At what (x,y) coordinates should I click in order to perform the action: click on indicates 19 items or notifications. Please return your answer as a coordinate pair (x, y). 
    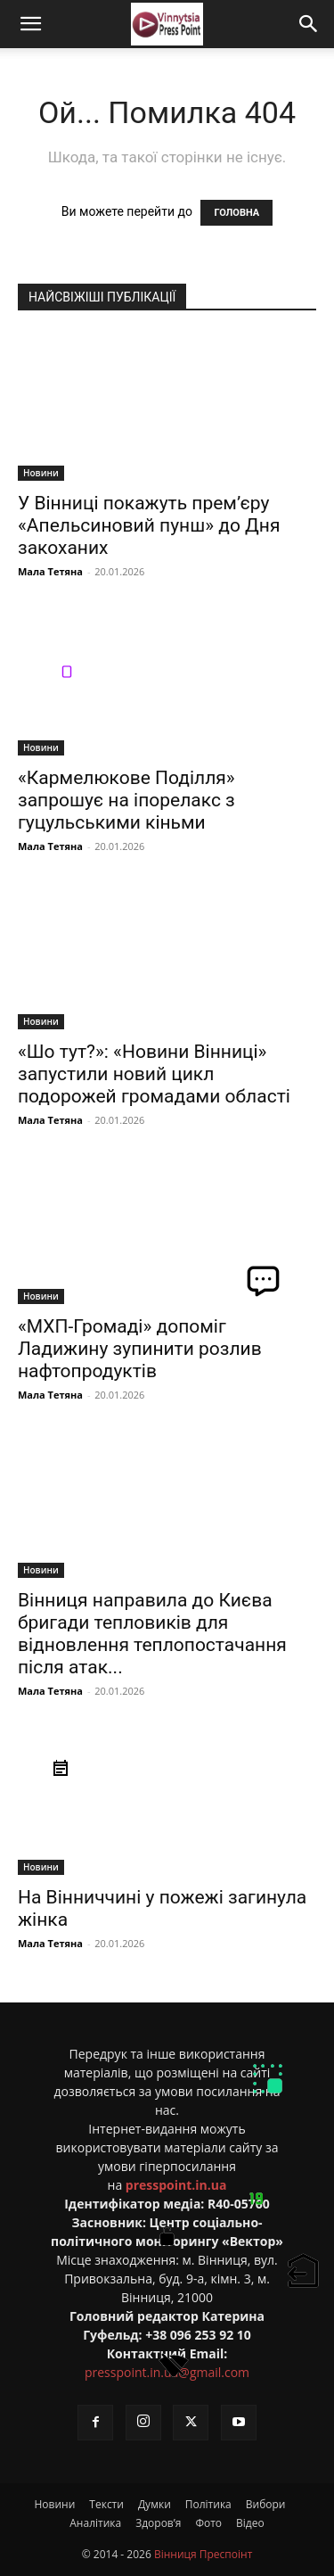
    Looking at the image, I should click on (256, 2199).